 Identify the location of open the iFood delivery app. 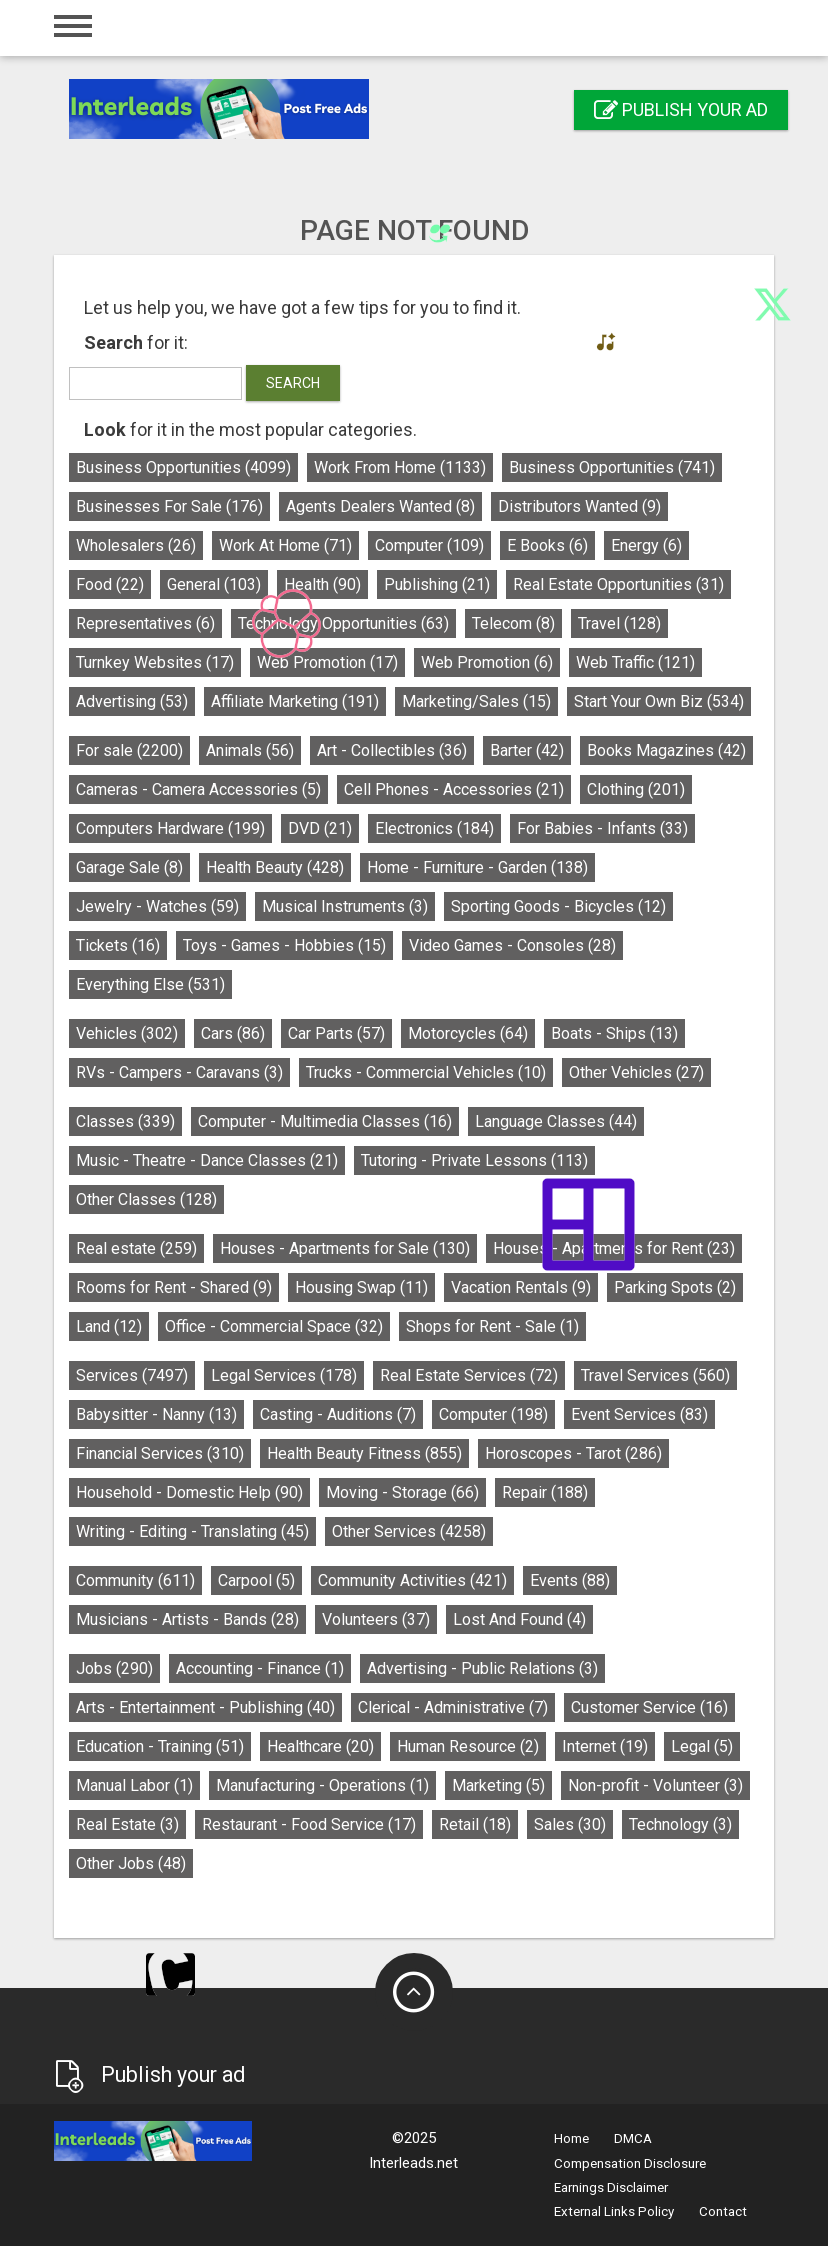
(439, 233).